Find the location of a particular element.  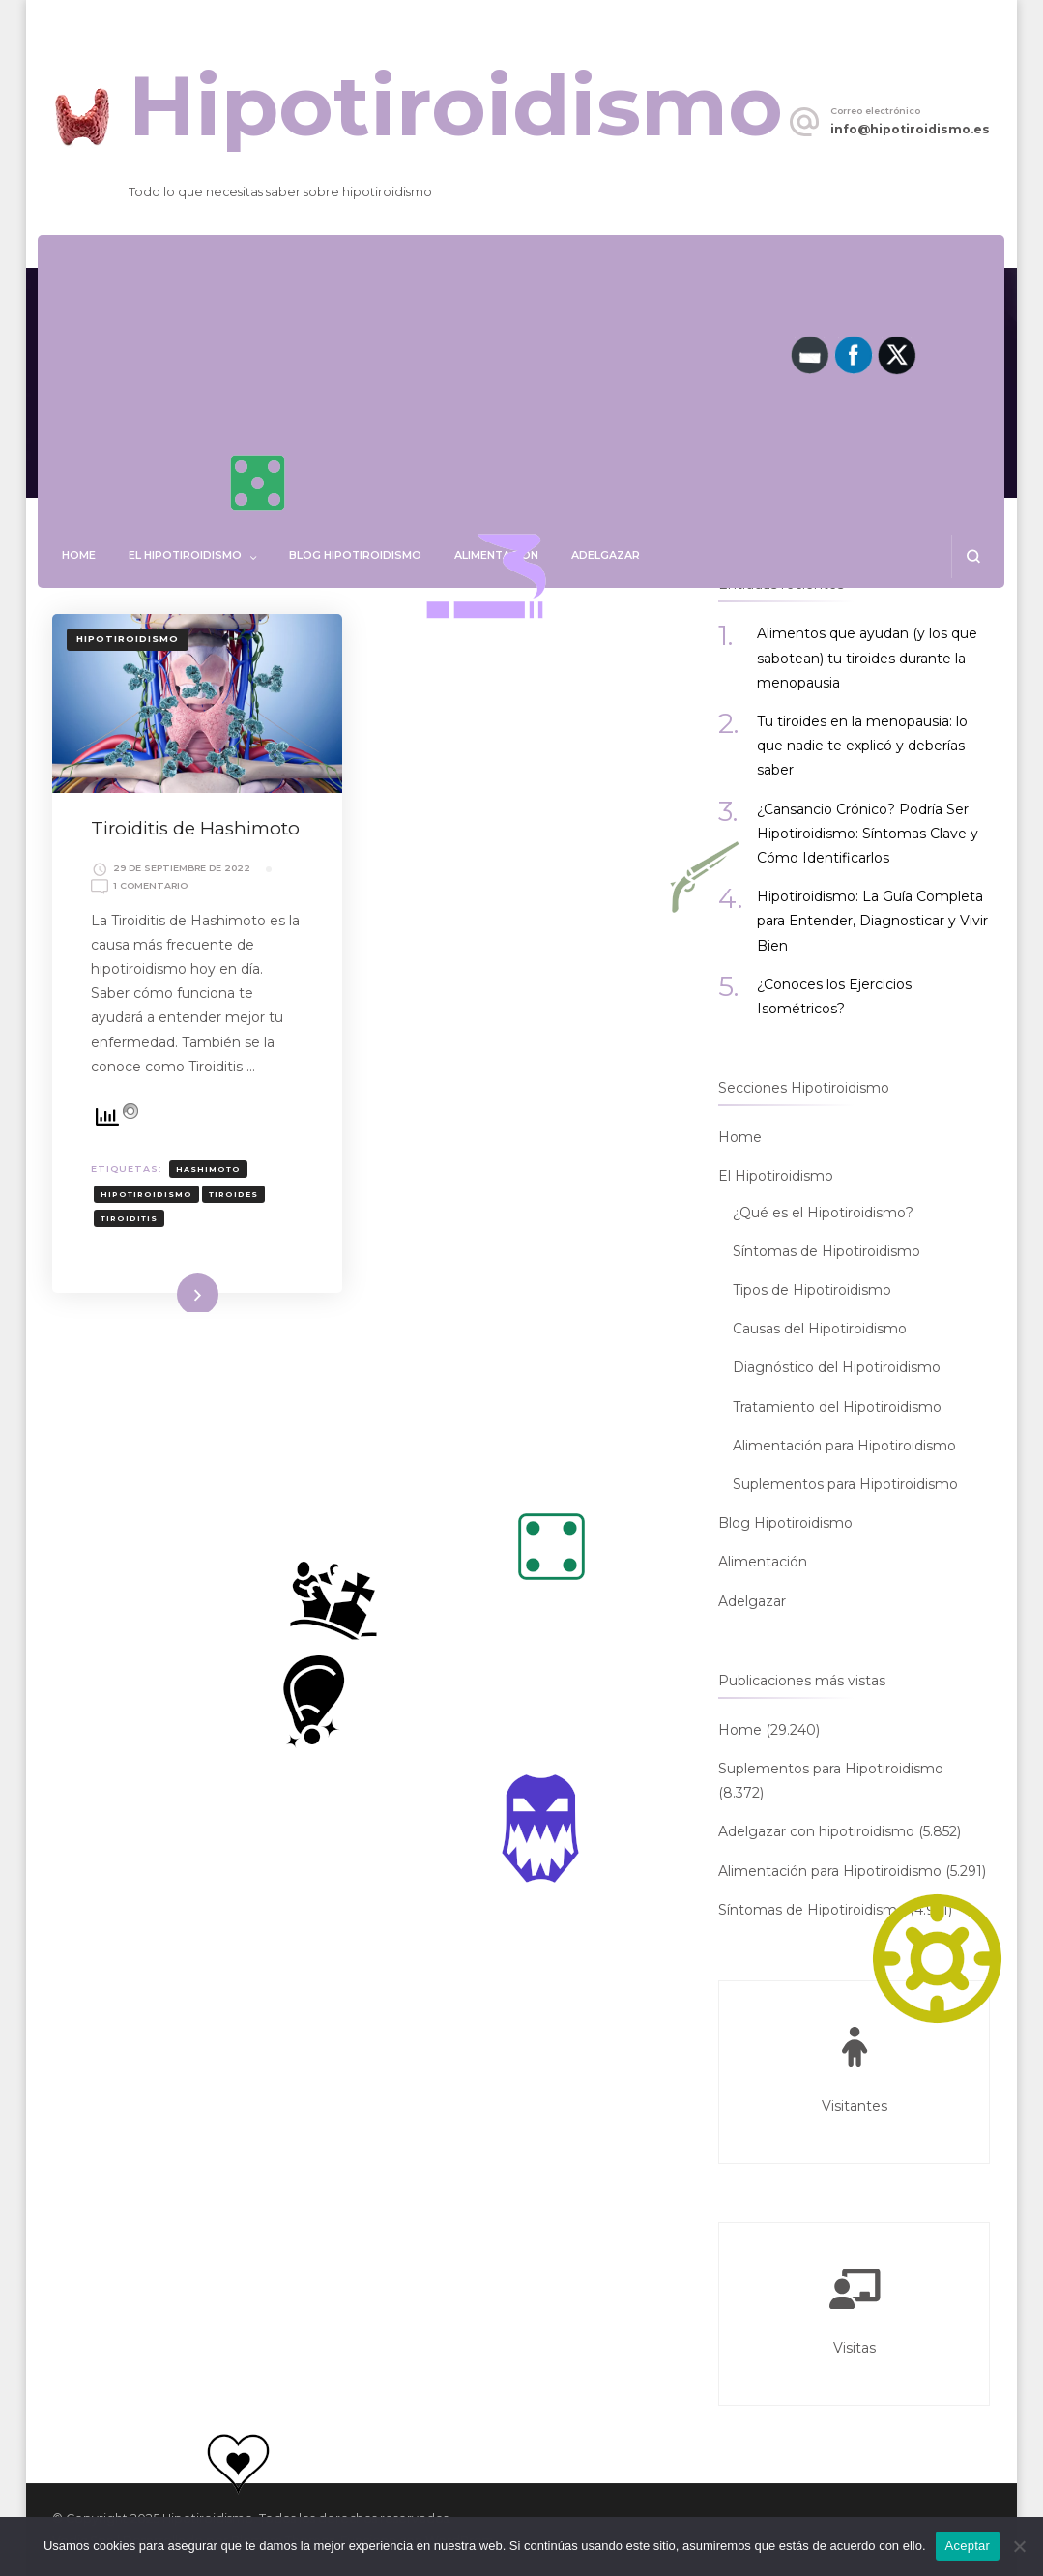

select fomorian enemy type or creature class is located at coordinates (333, 1596).